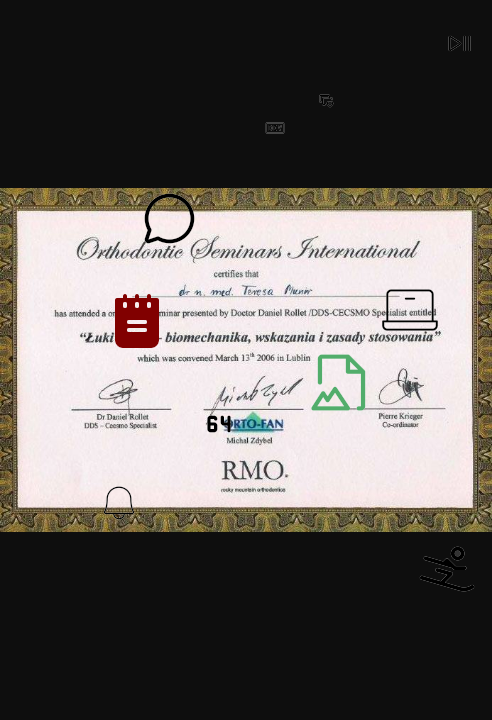 This screenshot has width=492, height=720. Describe the element at coordinates (341, 382) in the screenshot. I see `view image file` at that location.